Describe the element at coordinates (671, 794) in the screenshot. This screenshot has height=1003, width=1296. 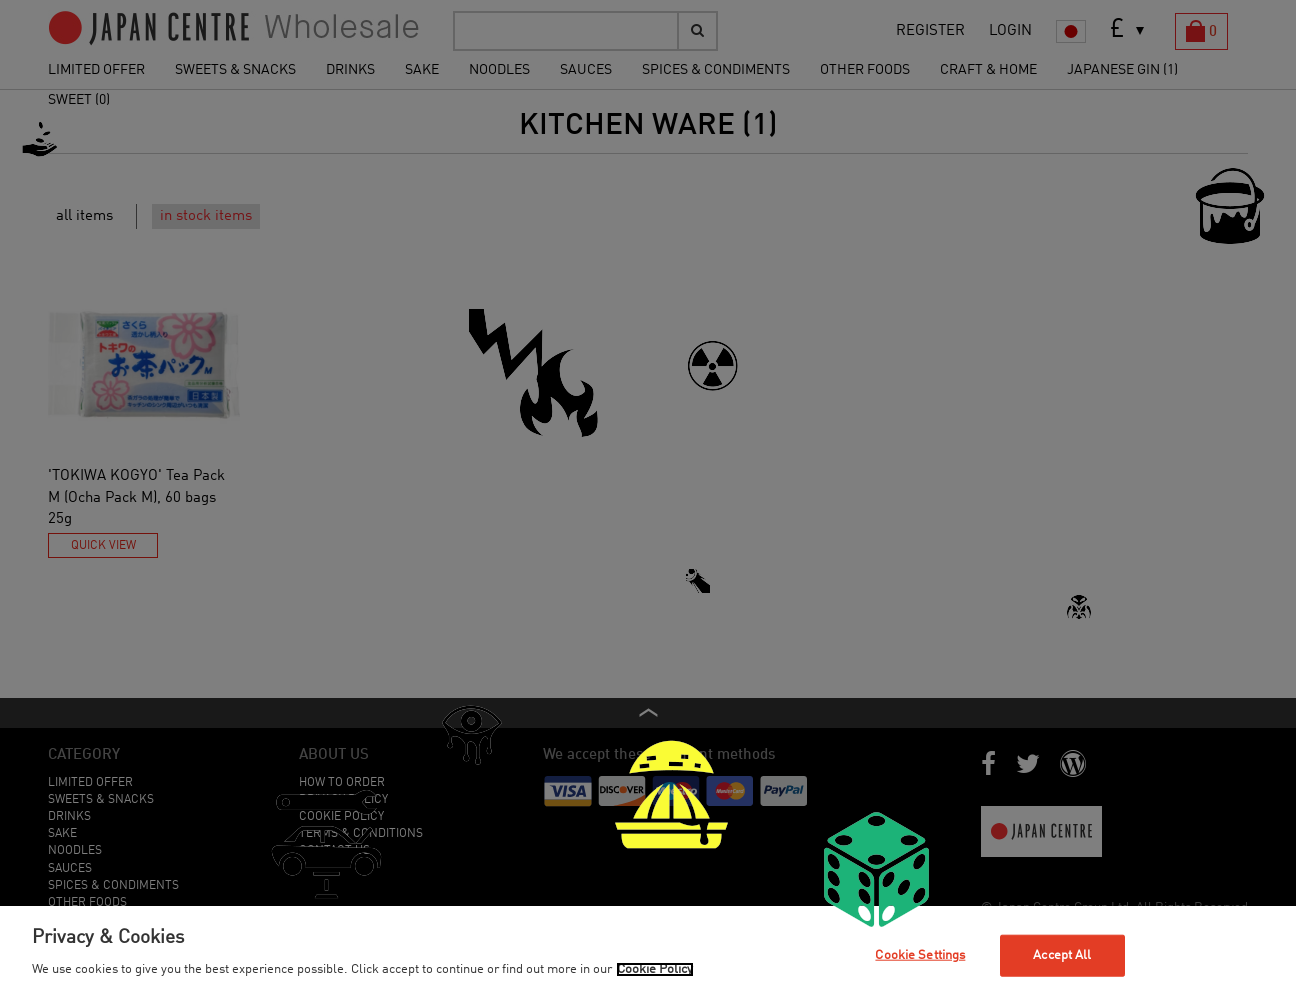
I see `access kitchen or cooking tools` at that location.